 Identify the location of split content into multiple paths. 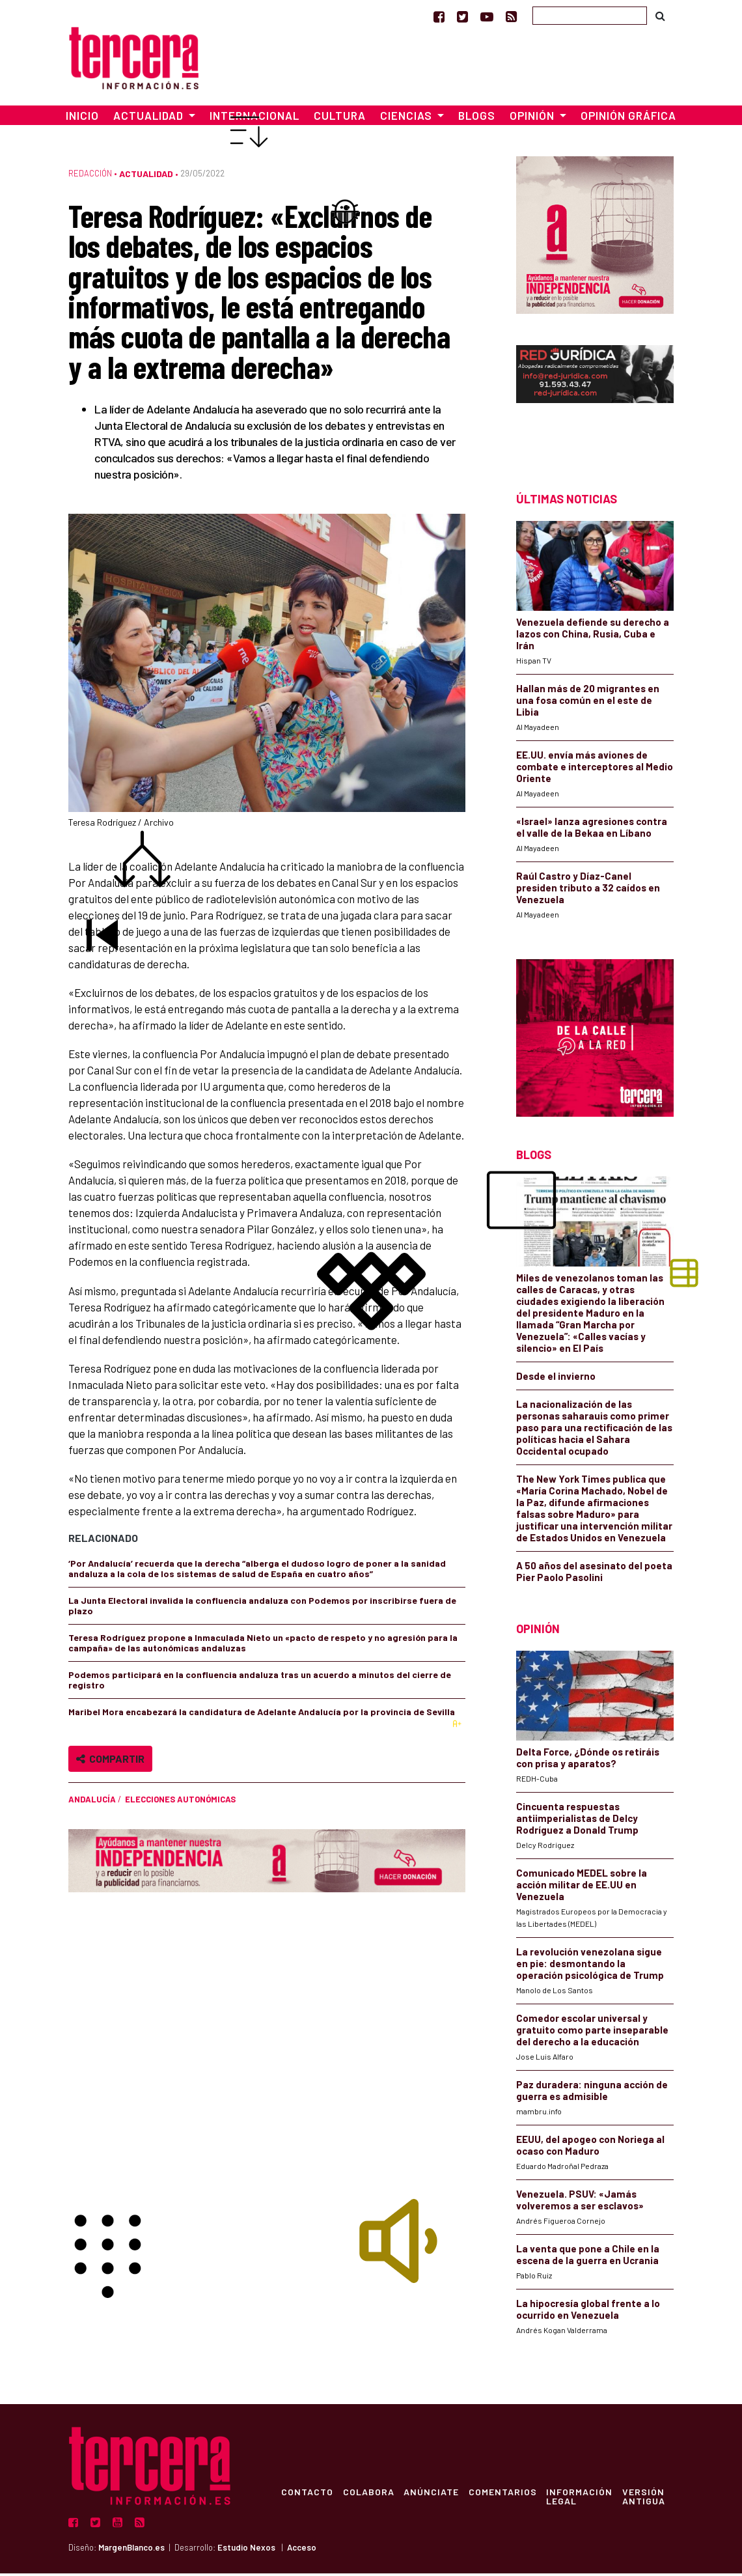
(142, 861).